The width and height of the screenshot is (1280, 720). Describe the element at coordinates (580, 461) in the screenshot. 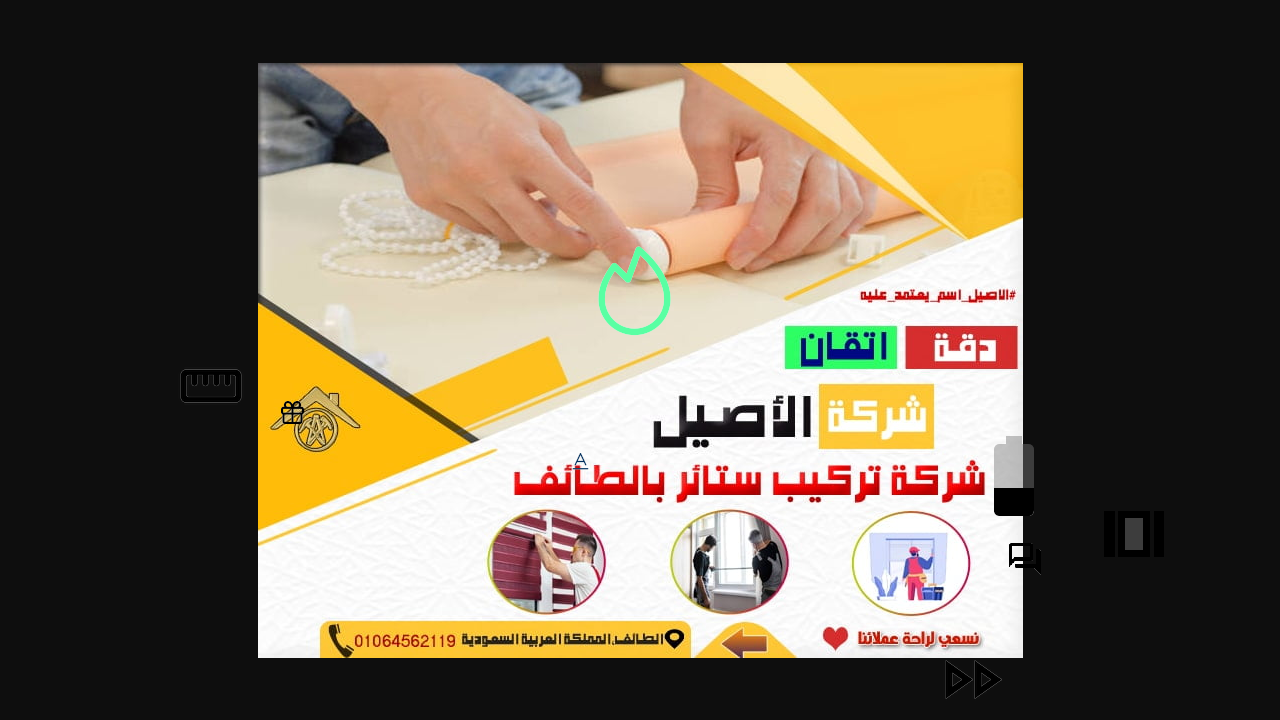

I see `underline selected text` at that location.